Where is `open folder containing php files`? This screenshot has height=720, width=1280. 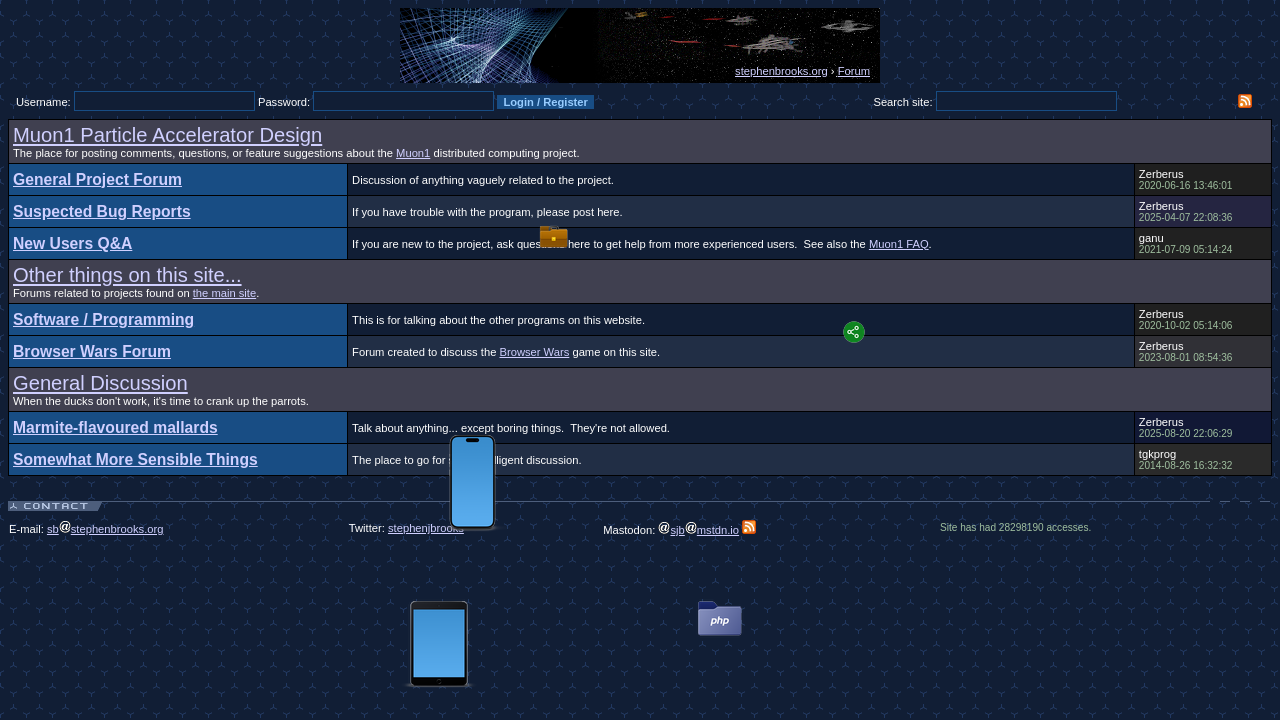
open folder containing php files is located at coordinates (719, 619).